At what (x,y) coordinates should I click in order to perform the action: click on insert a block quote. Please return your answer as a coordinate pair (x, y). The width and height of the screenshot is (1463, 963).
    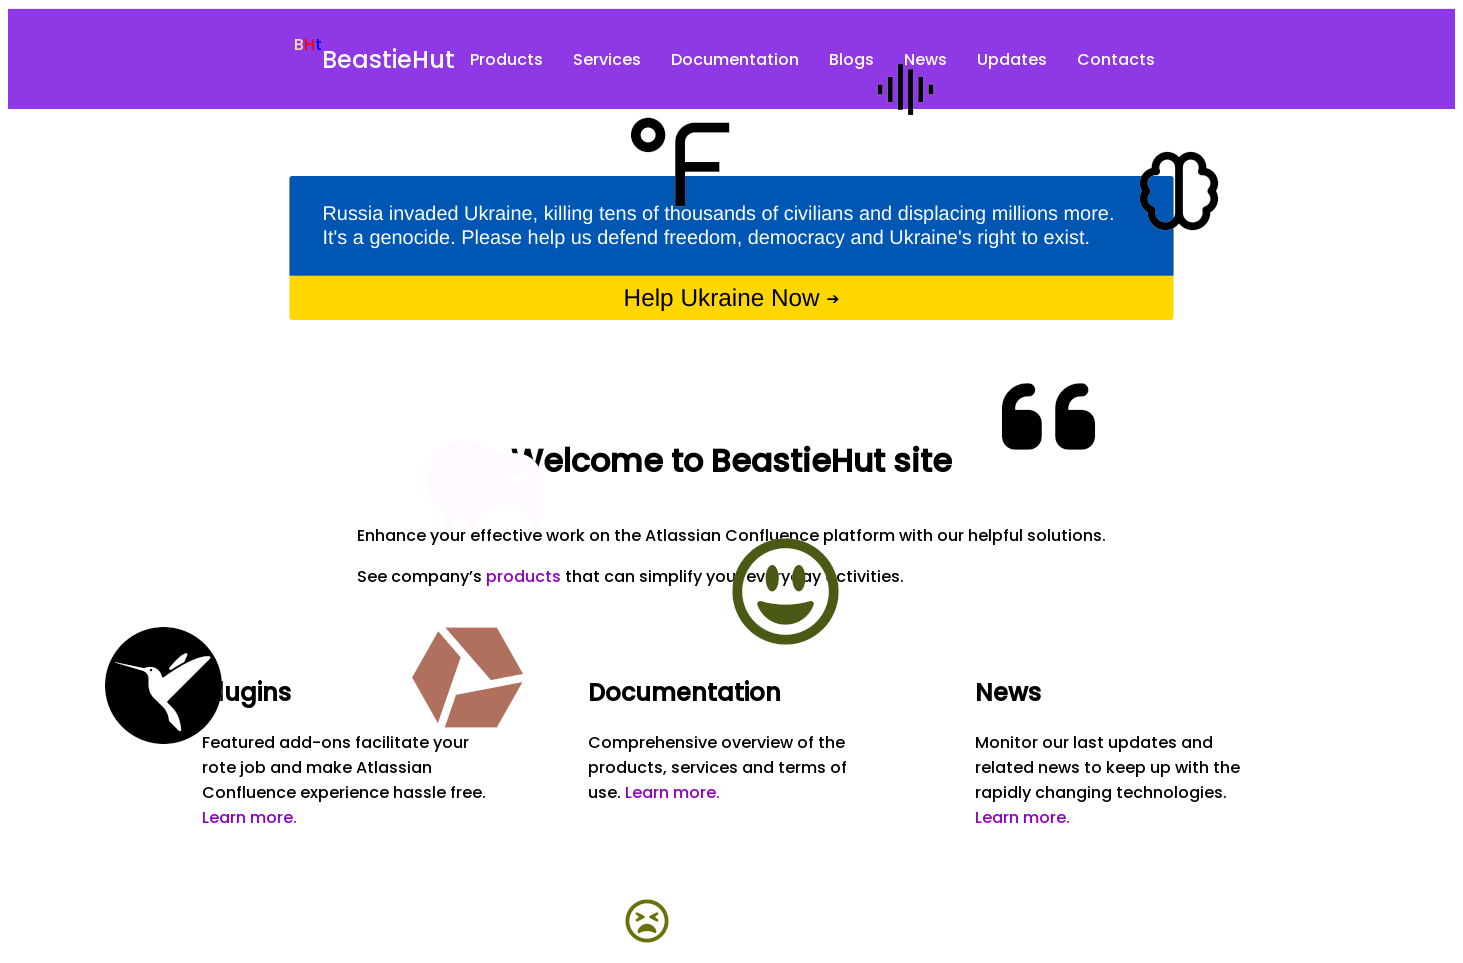
    Looking at the image, I should click on (1048, 416).